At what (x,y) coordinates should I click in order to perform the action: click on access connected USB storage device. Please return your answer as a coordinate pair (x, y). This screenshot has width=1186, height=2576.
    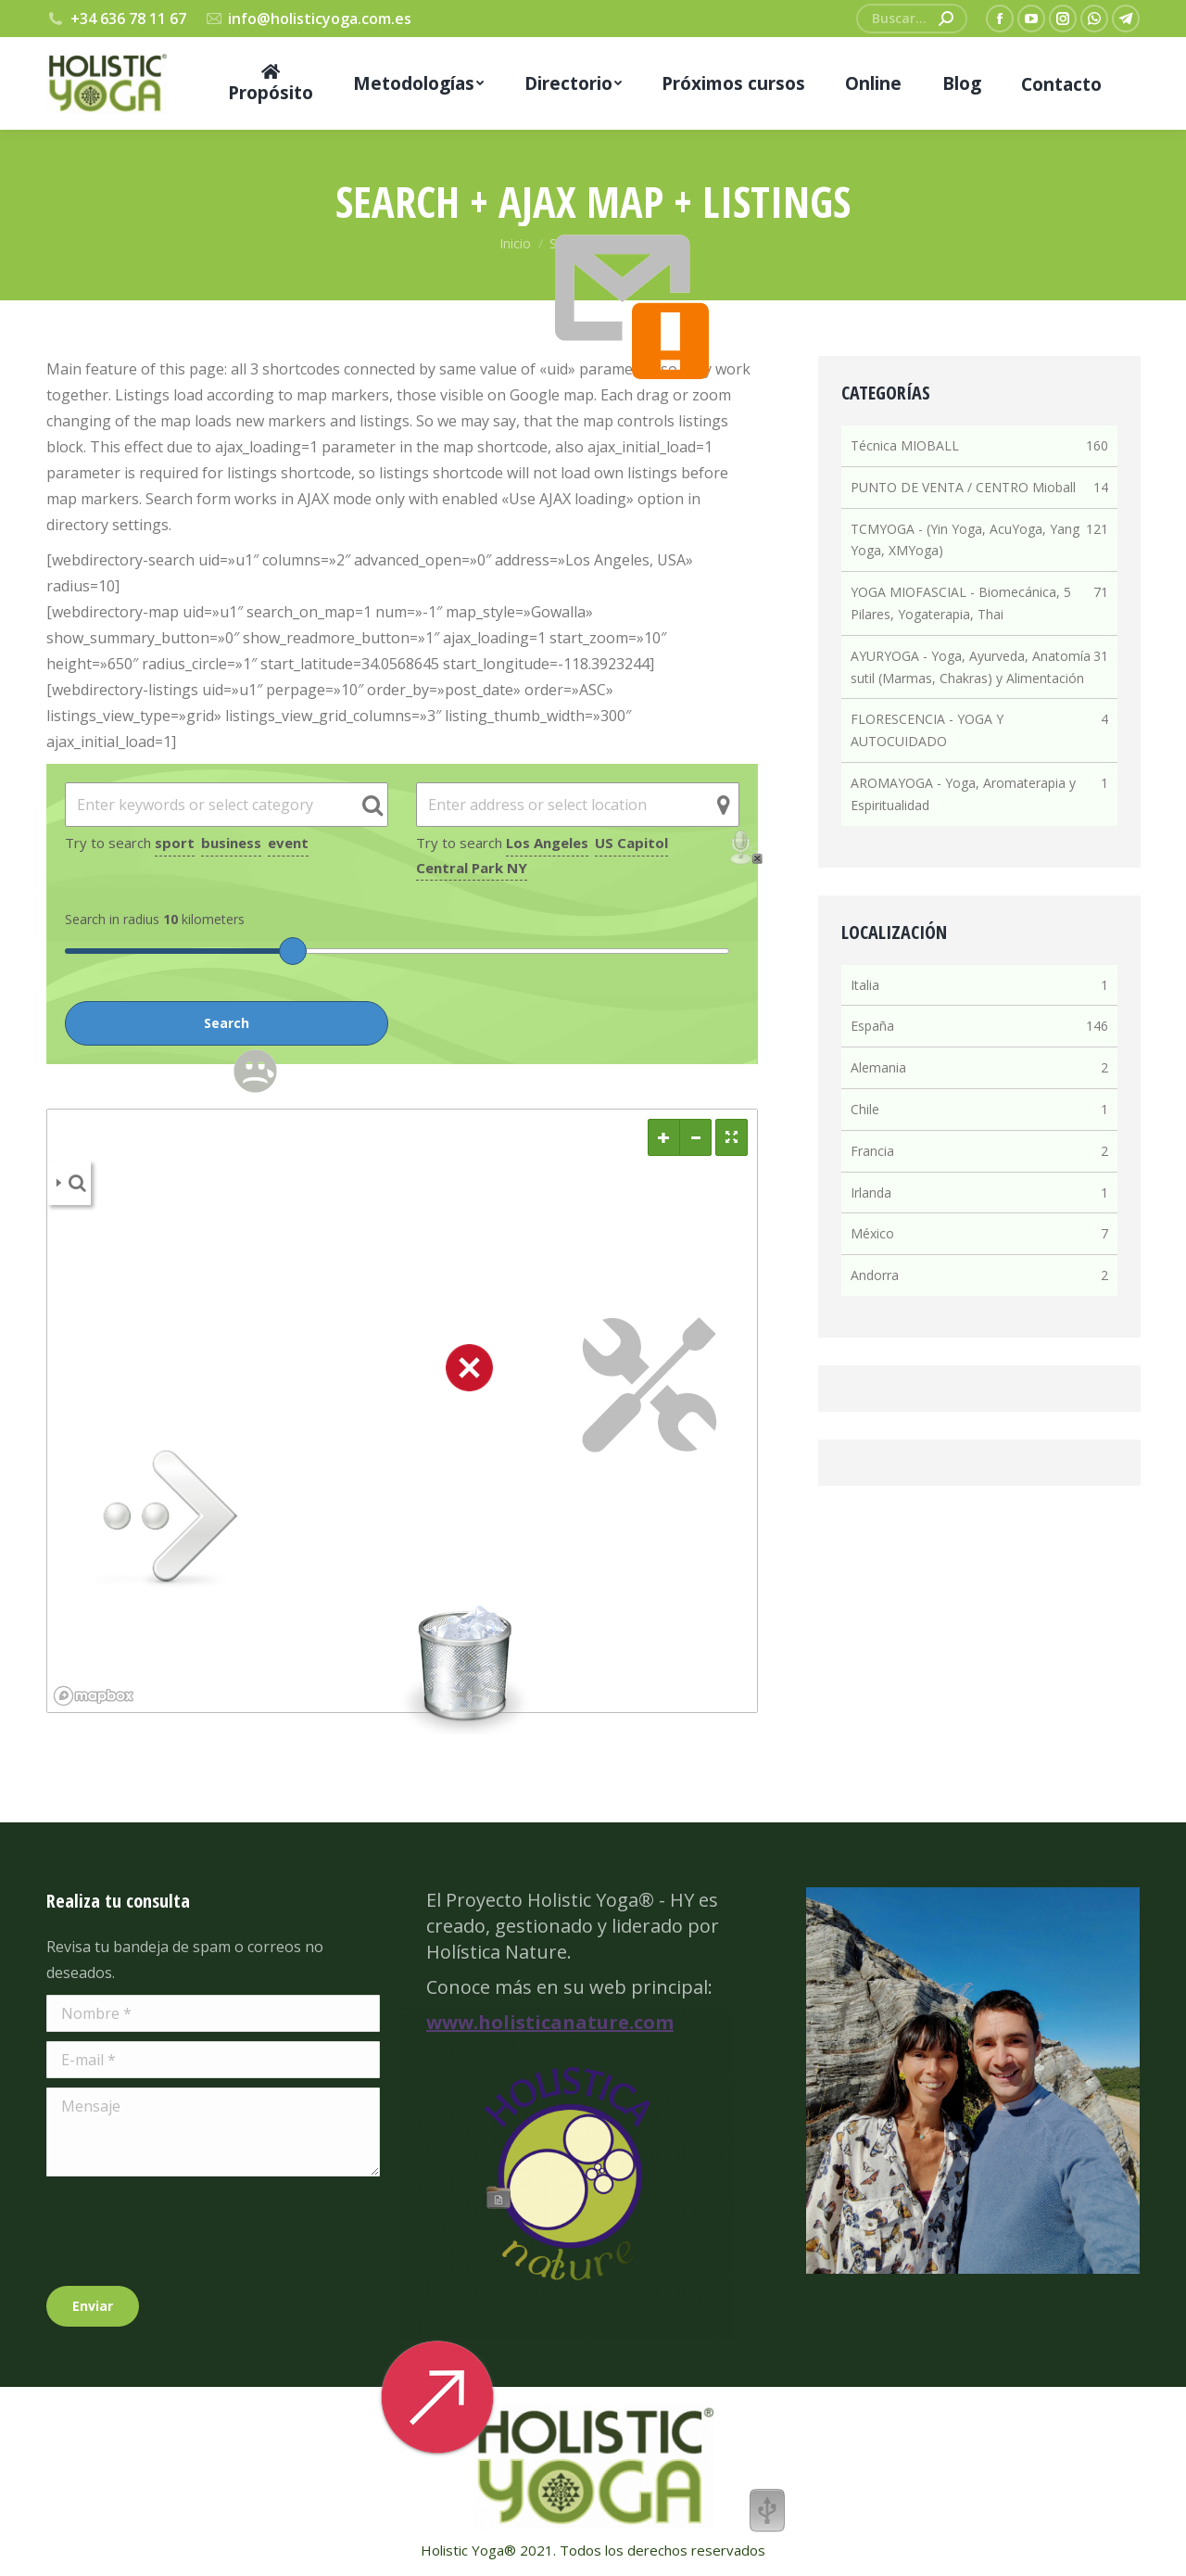
    Looking at the image, I should click on (767, 2510).